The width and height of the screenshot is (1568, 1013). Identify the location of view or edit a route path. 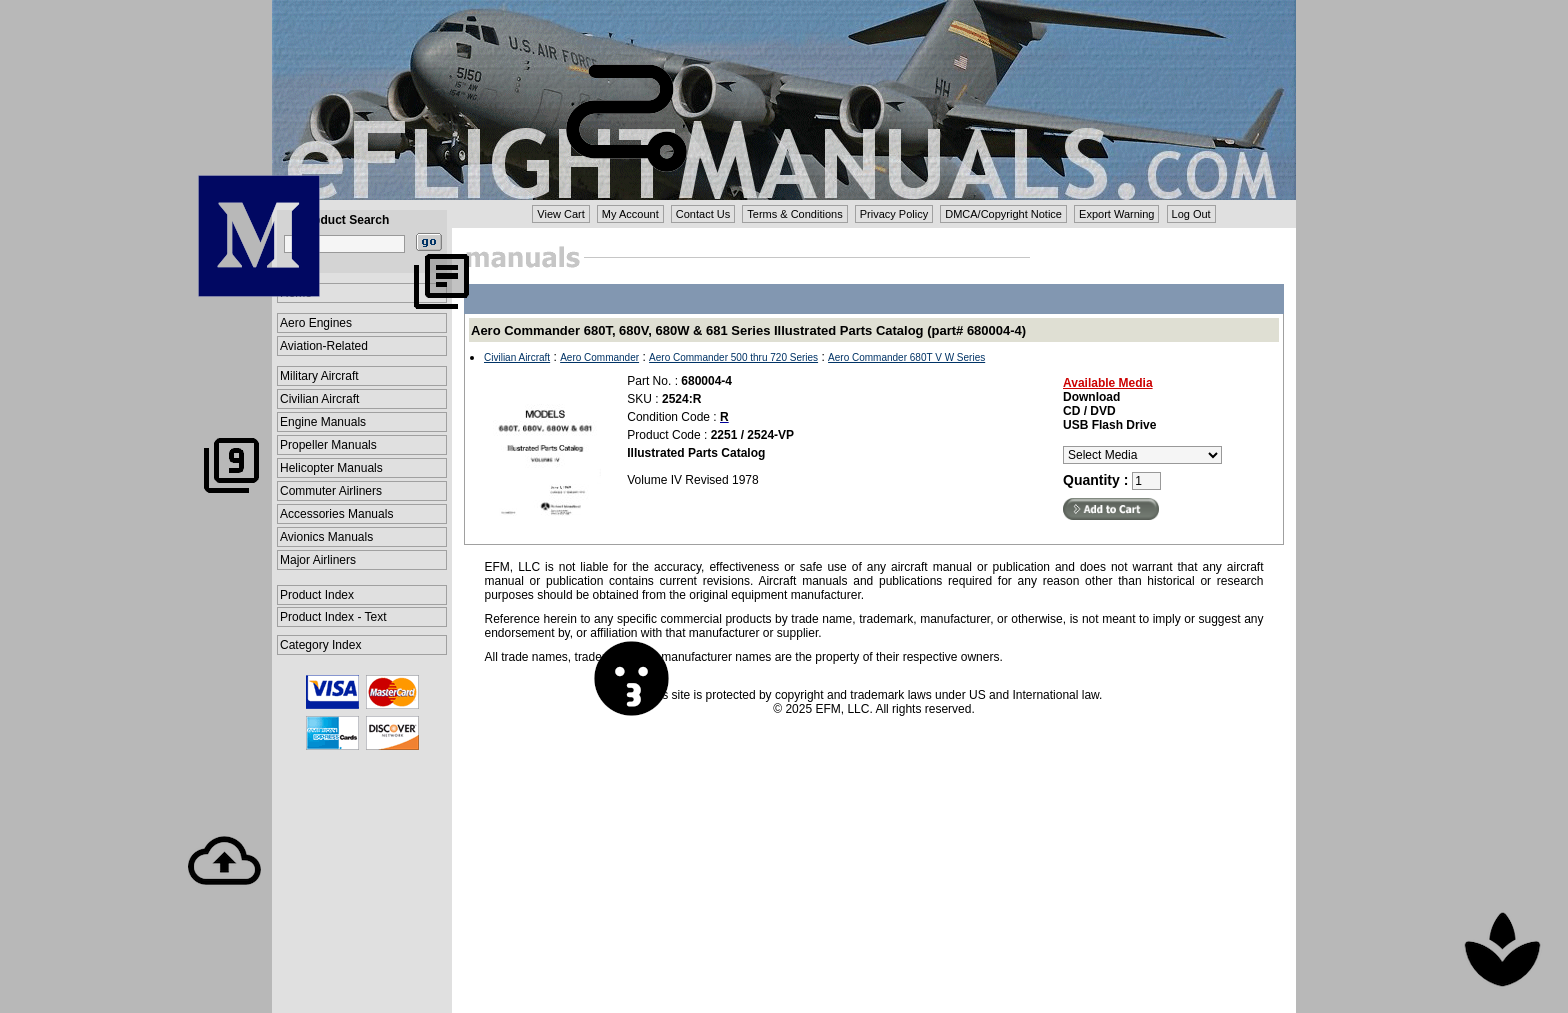
(626, 111).